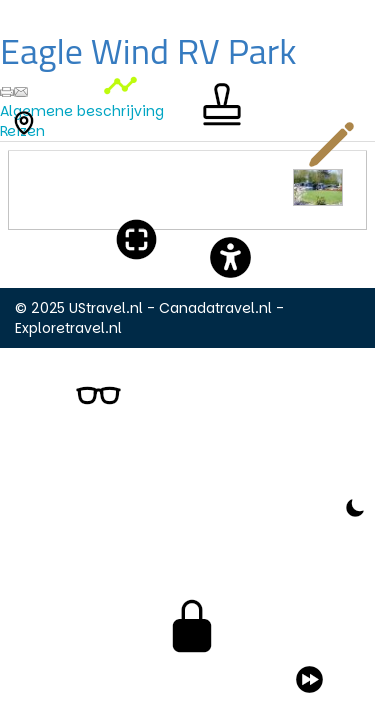  What do you see at coordinates (24, 123) in the screenshot?
I see `view or set a location on the map` at bounding box center [24, 123].